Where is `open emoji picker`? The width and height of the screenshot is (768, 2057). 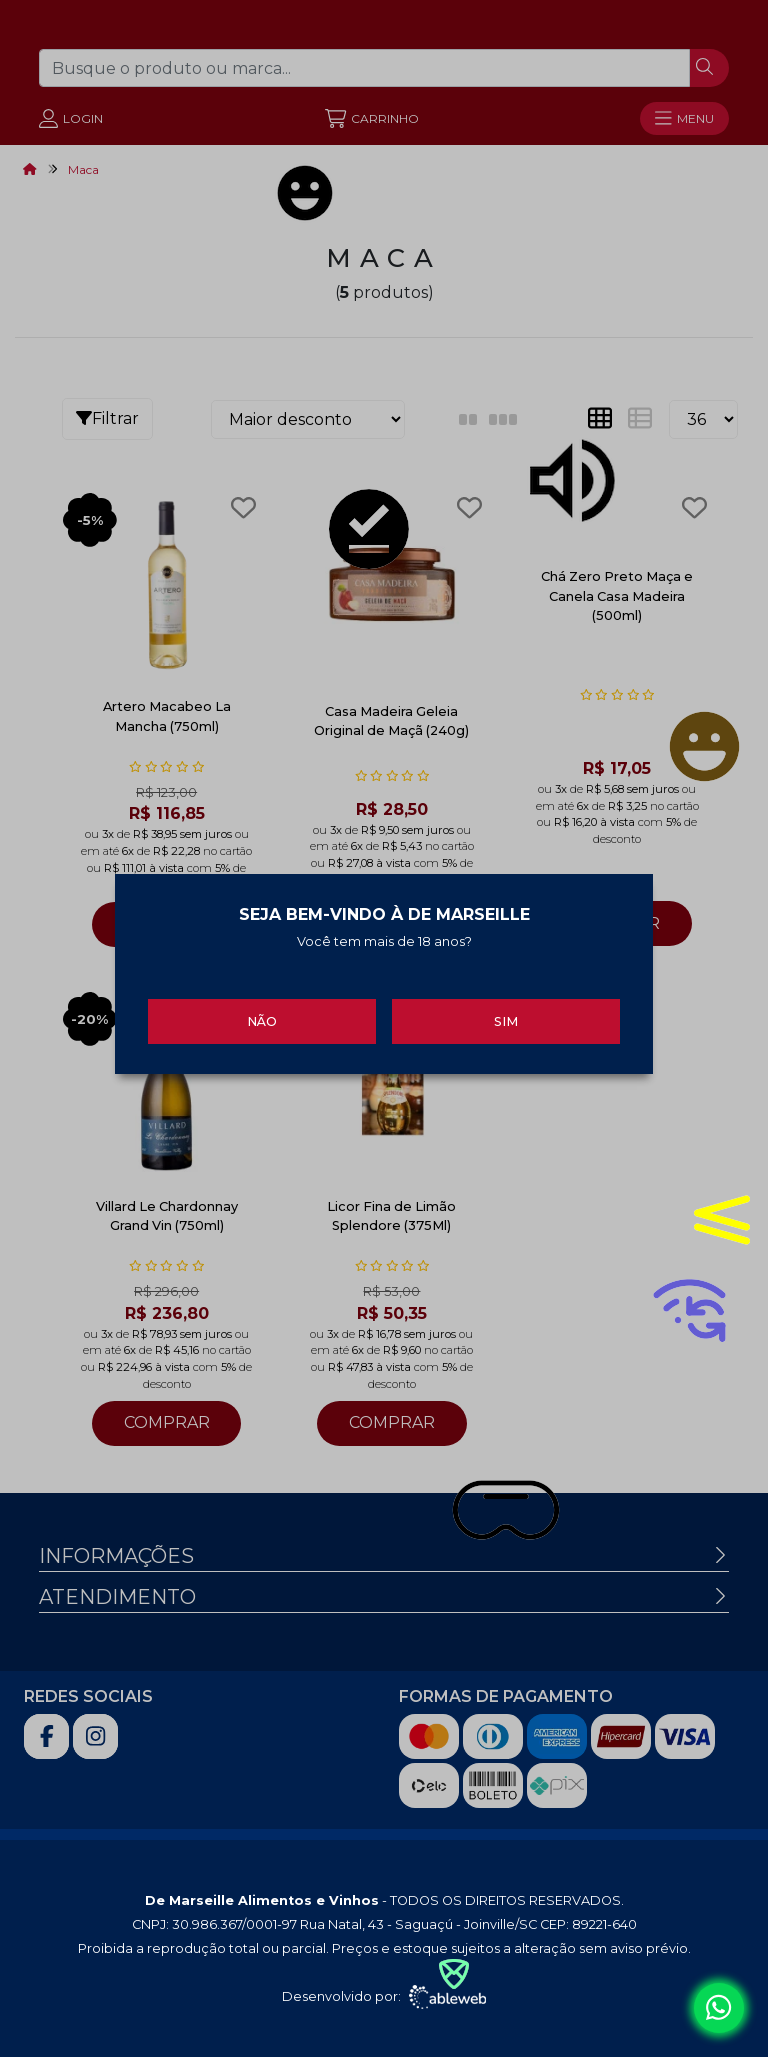 open emoji picker is located at coordinates (305, 193).